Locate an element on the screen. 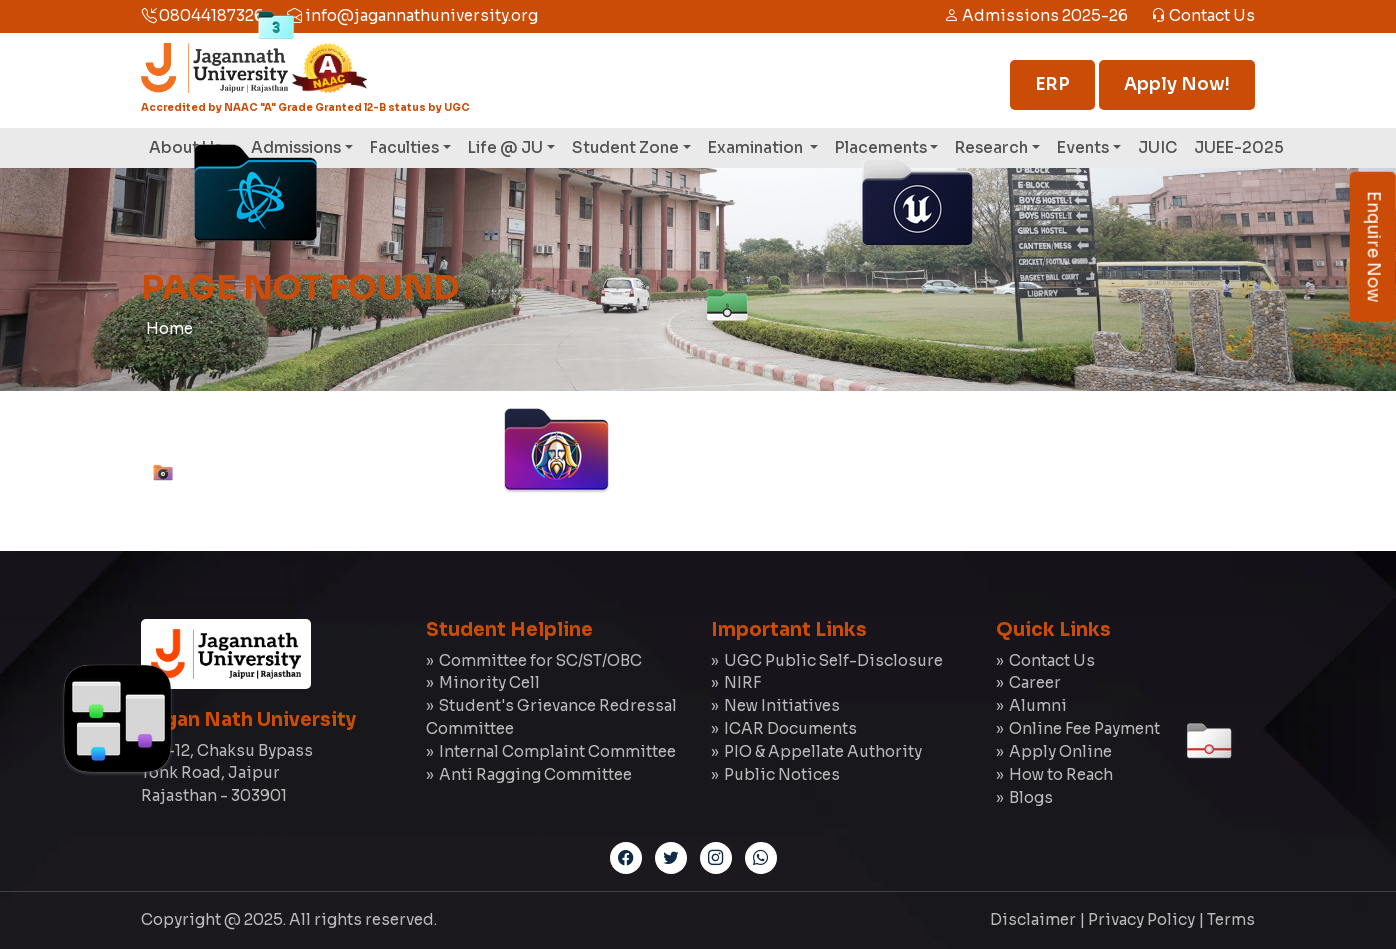 This screenshot has width=1396, height=949. open your Battle.net games folder is located at coordinates (255, 196).